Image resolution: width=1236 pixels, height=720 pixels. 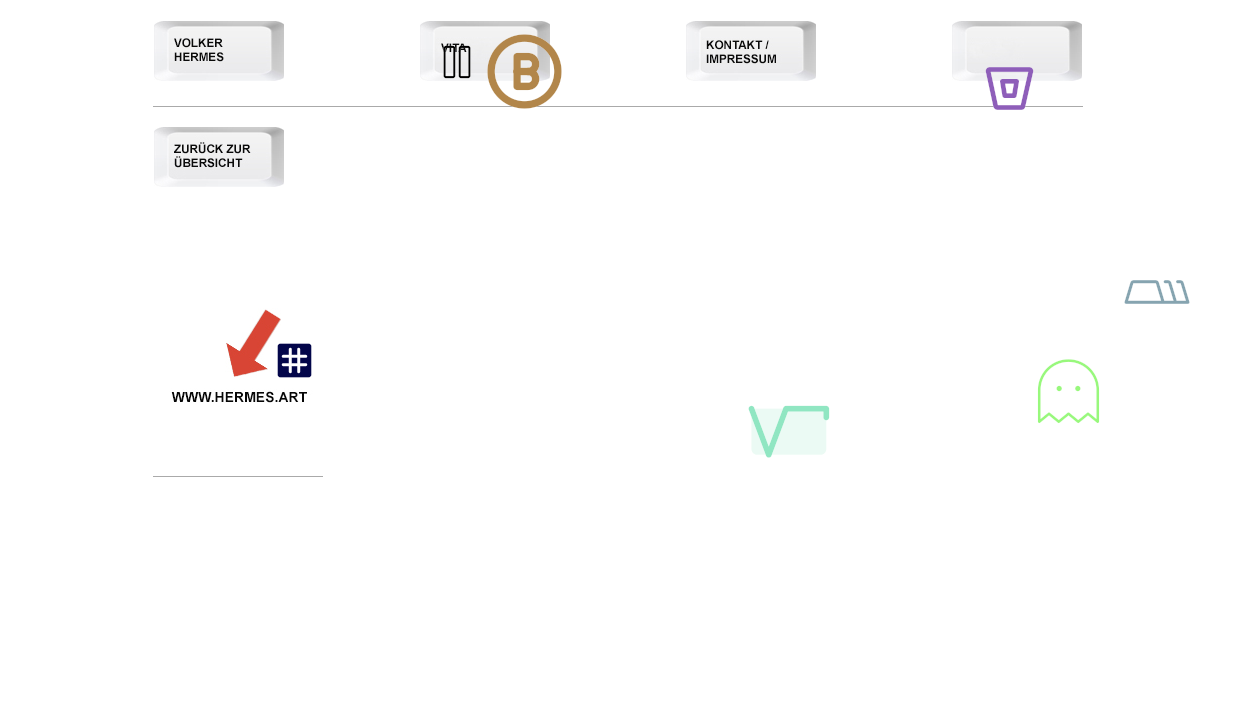 I want to click on toggle ghost mode or invisible status, so click(x=1068, y=392).